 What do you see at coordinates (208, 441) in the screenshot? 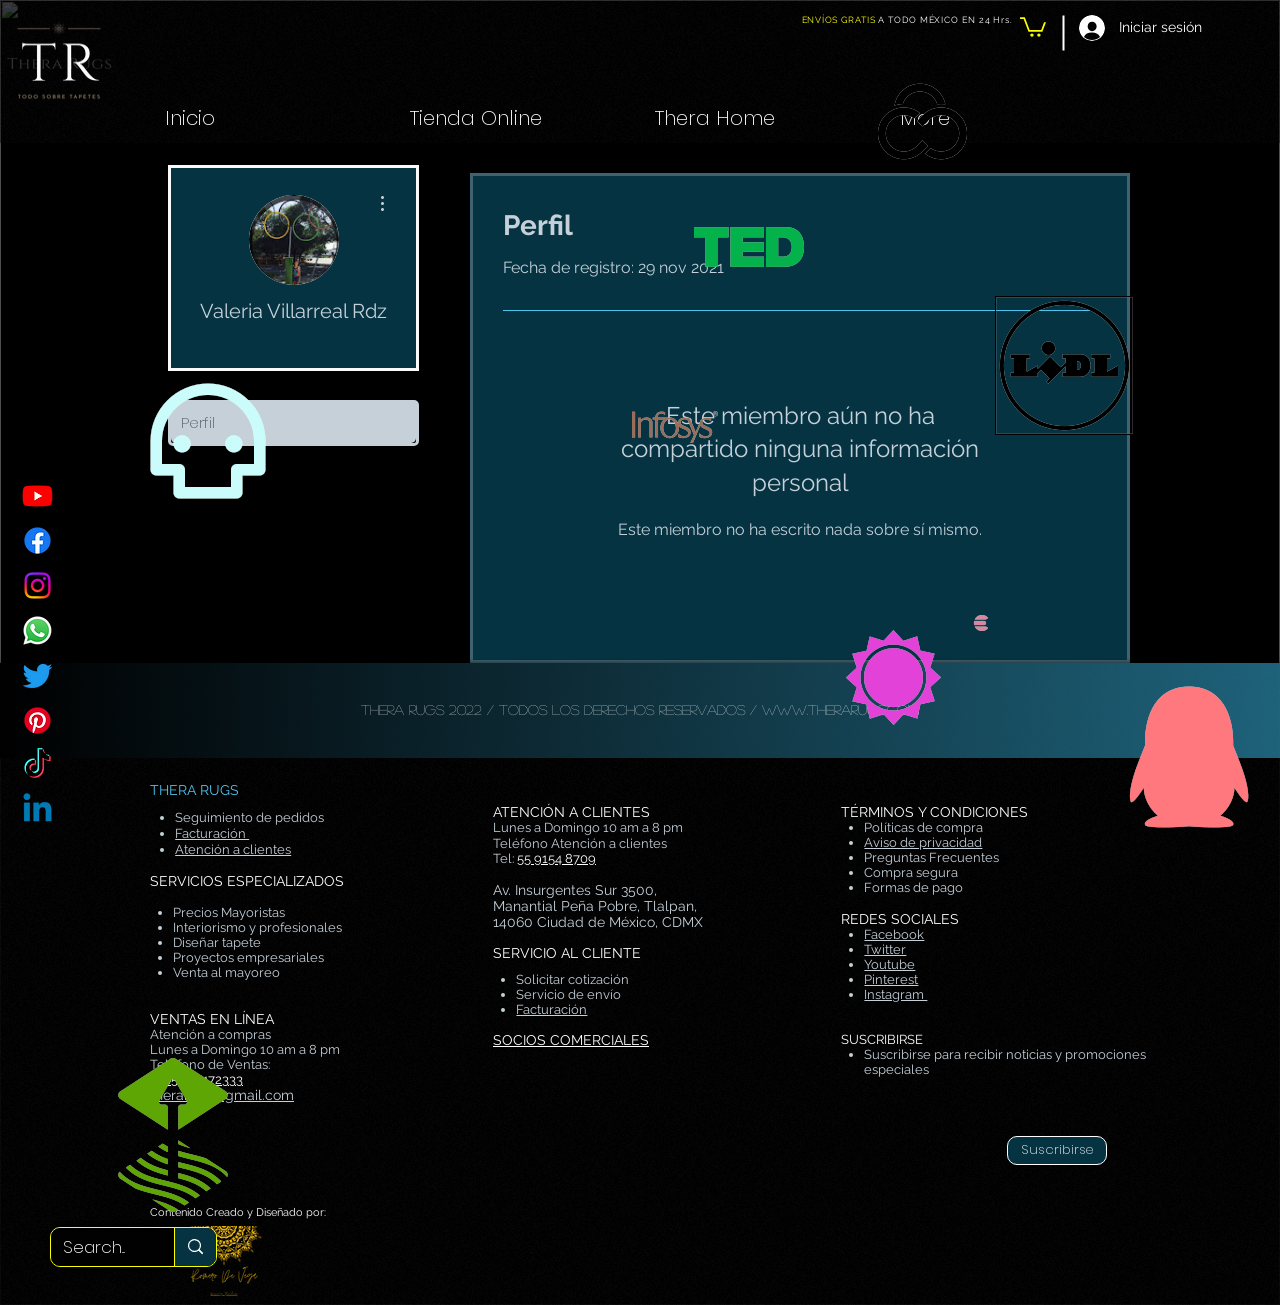
I see `indicates dangerous or hazardous content` at bounding box center [208, 441].